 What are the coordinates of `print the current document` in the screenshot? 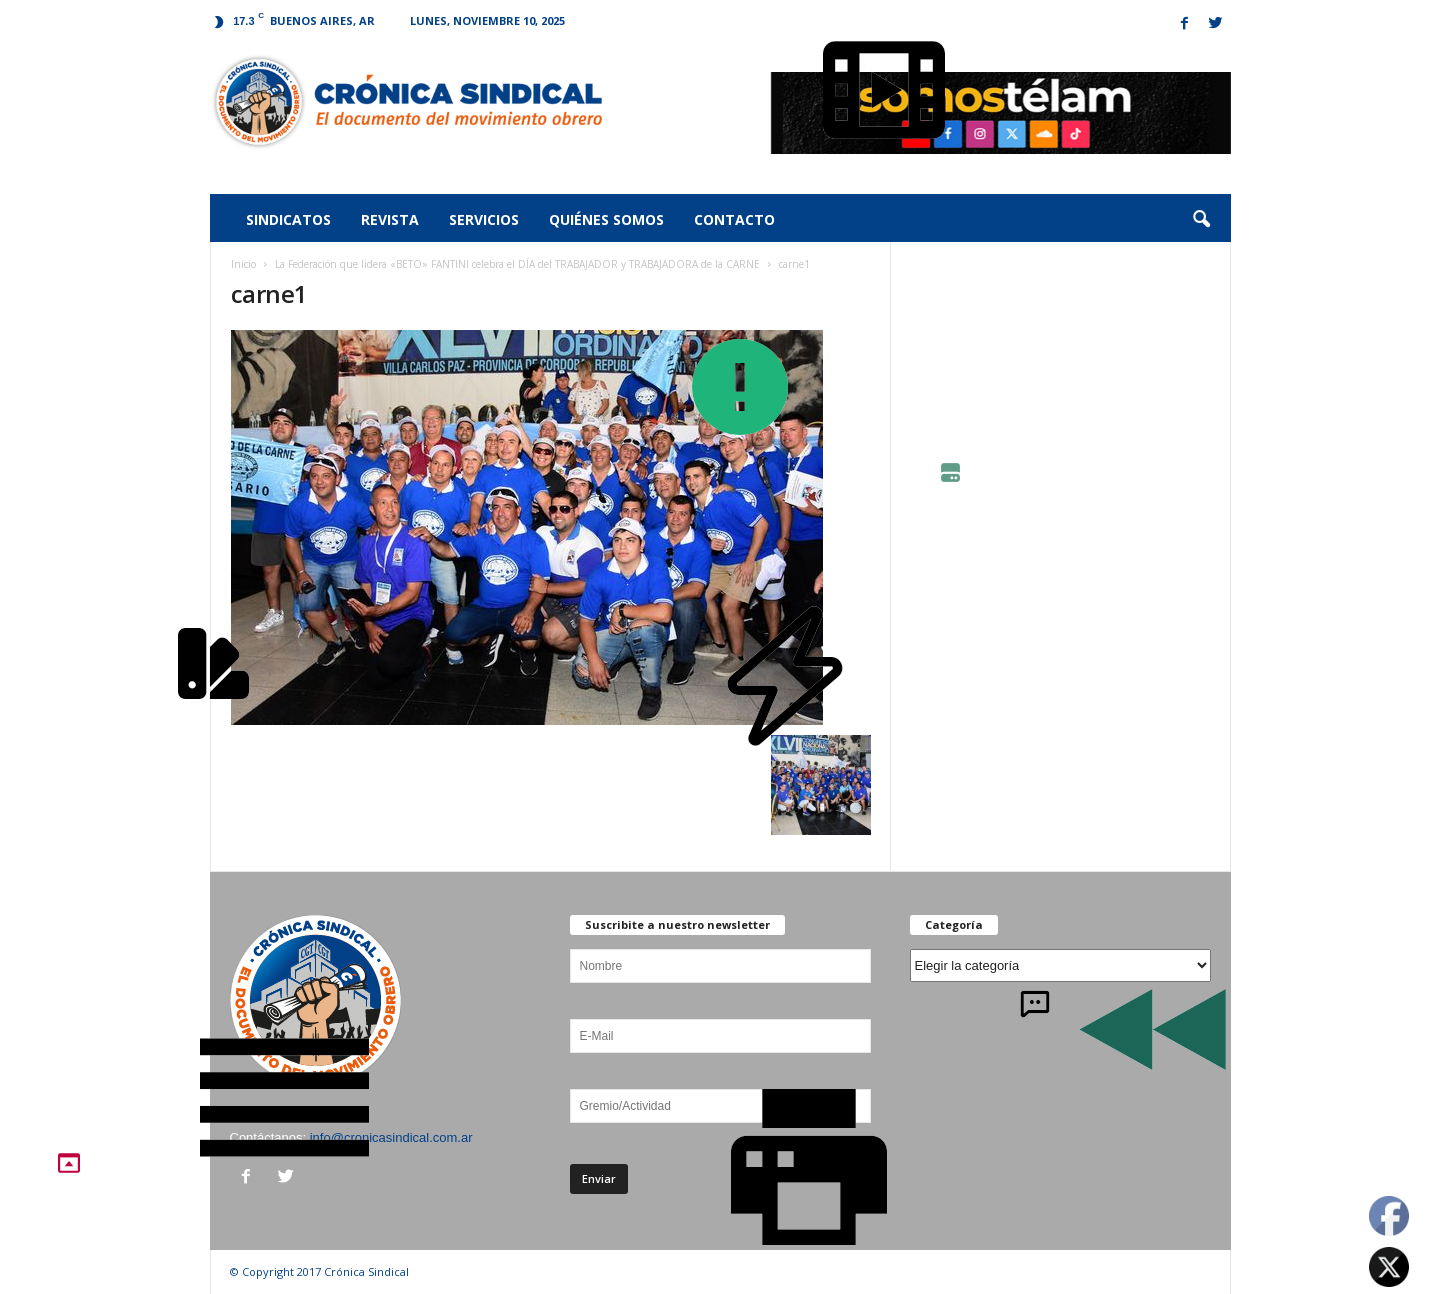 It's located at (809, 1167).